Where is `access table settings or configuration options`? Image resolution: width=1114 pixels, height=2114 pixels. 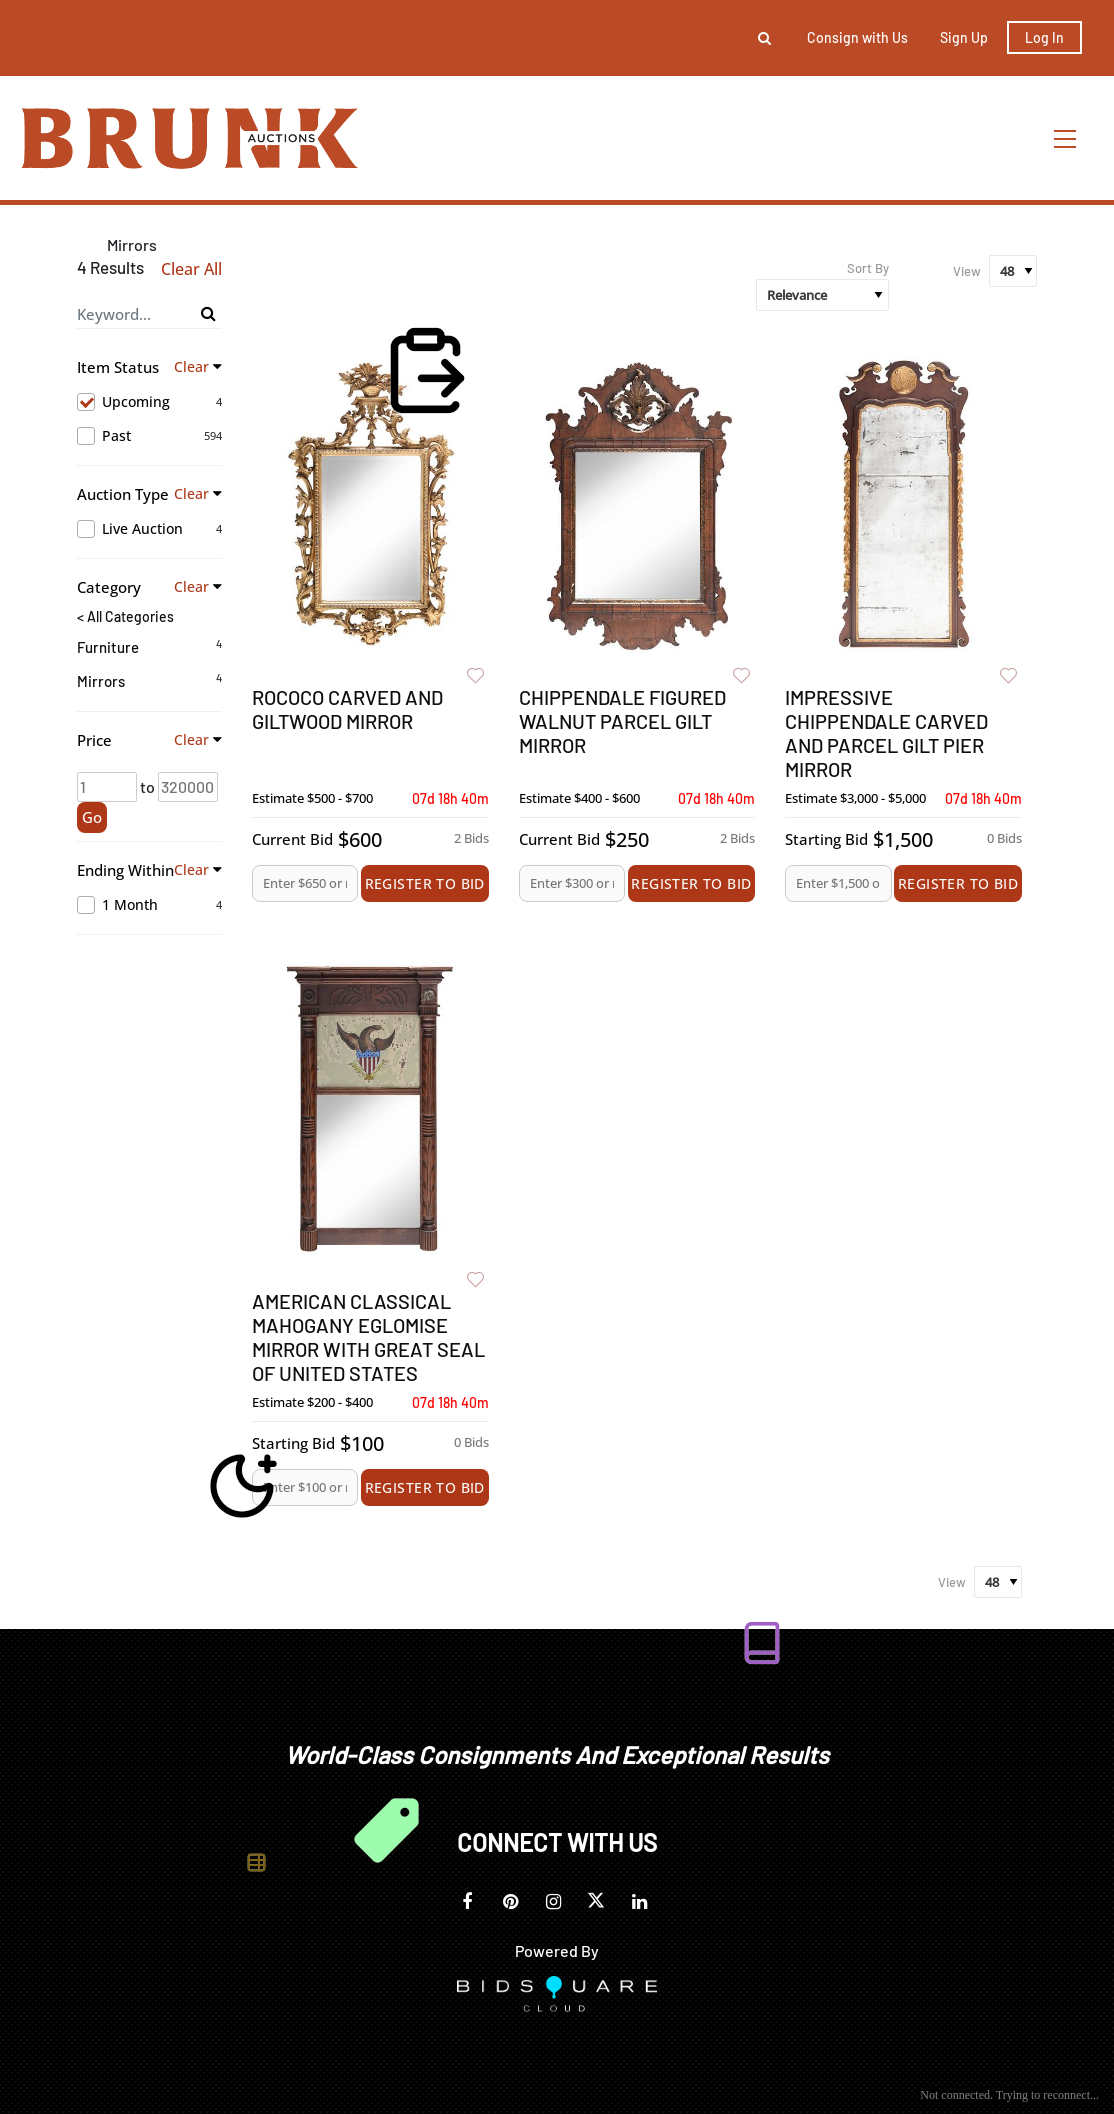
access table settings or configuration options is located at coordinates (256, 1862).